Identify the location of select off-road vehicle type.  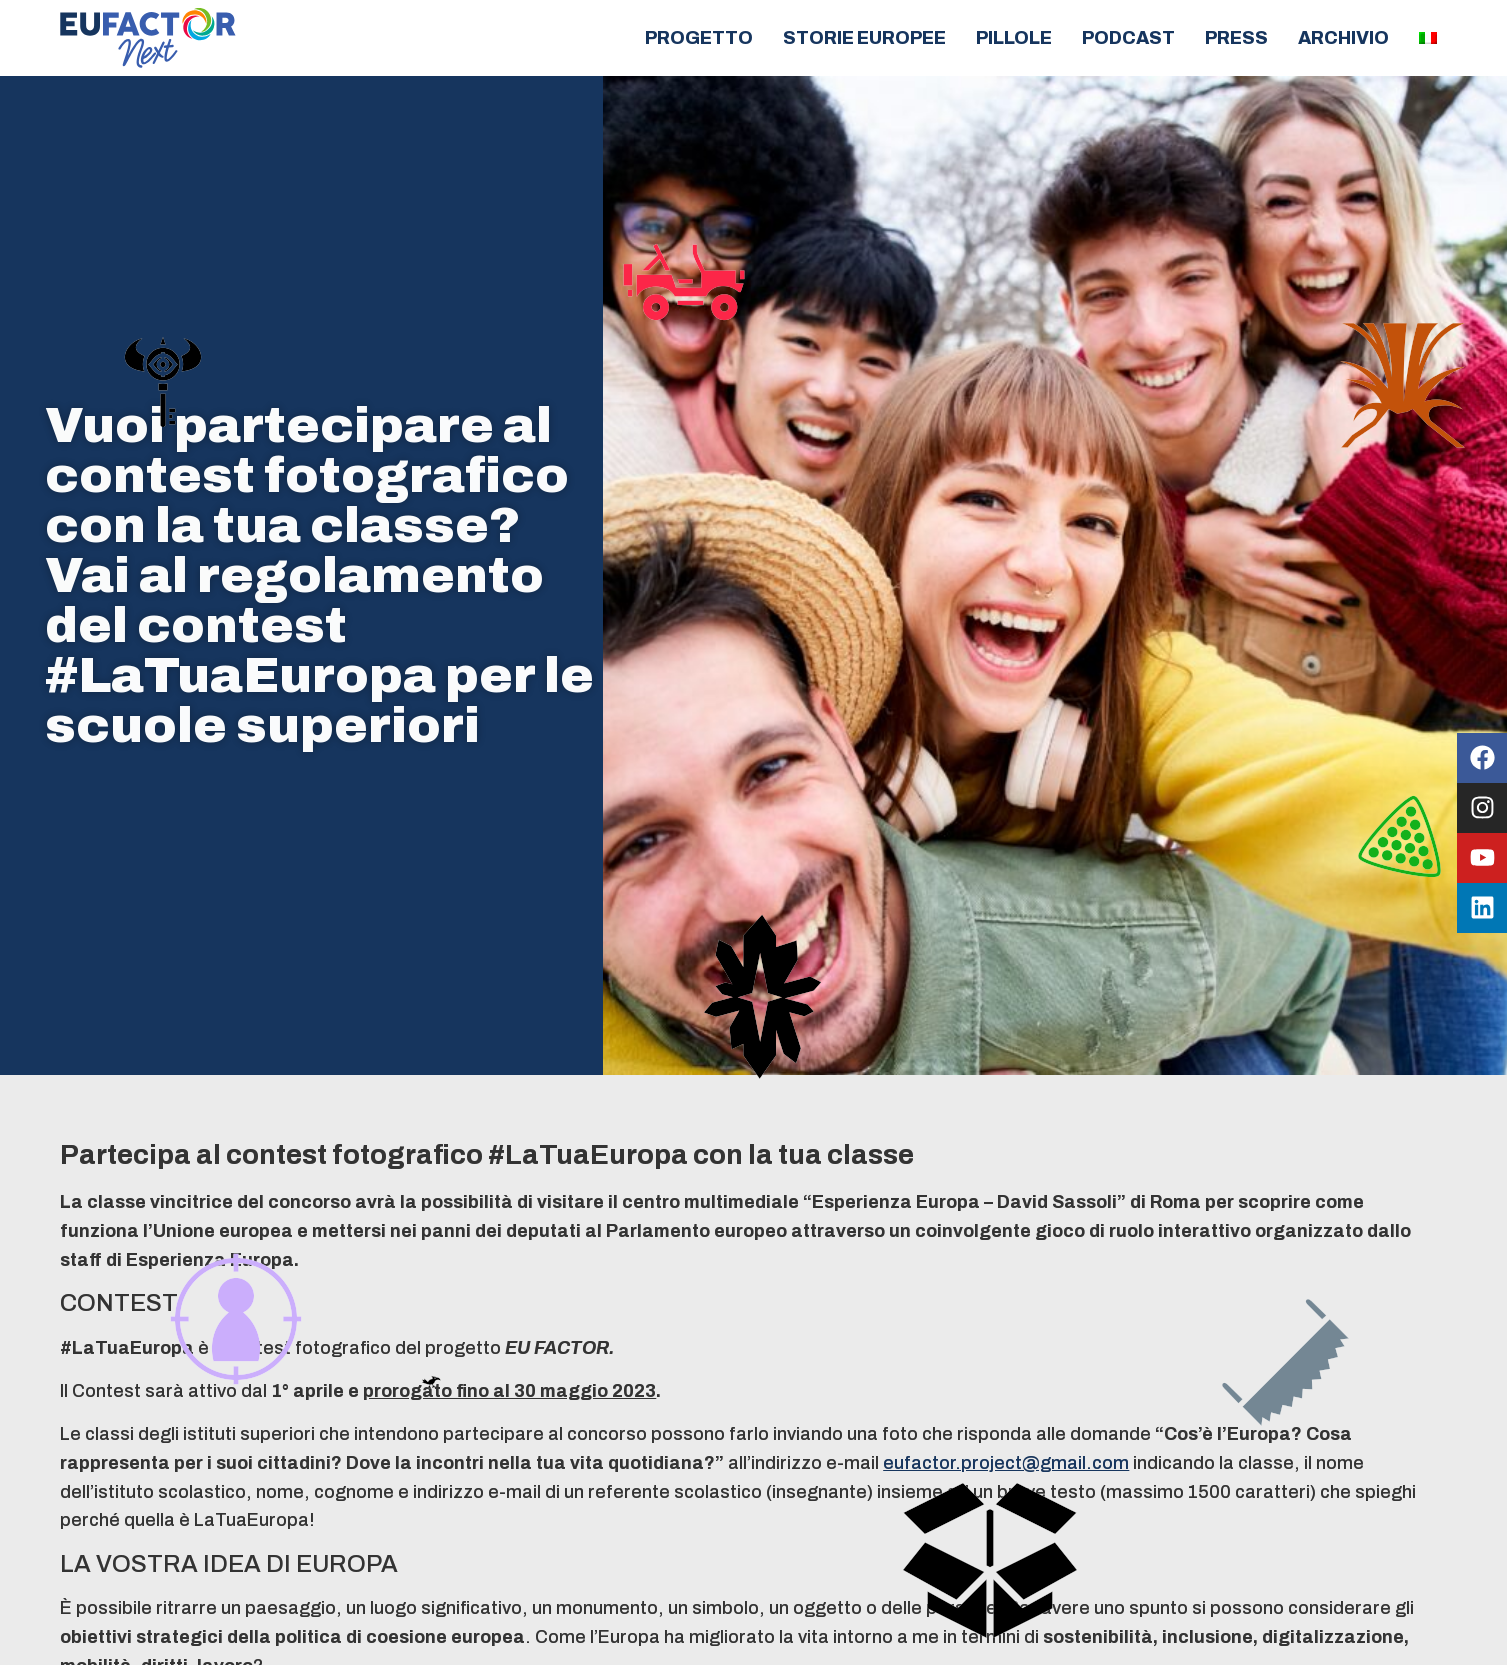
(684, 282).